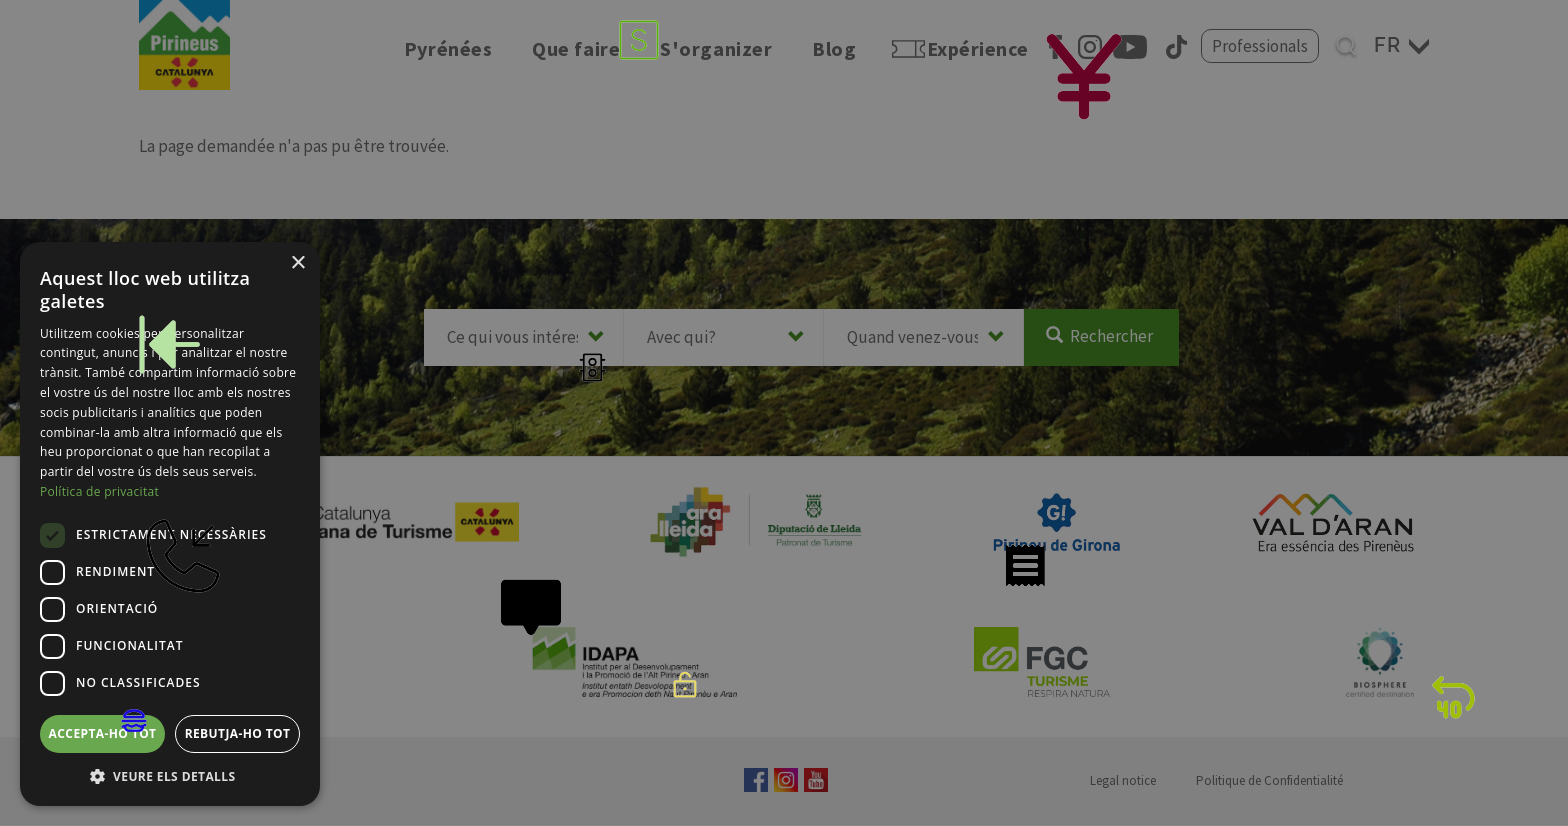 The image size is (1568, 826). Describe the element at coordinates (1084, 75) in the screenshot. I see `japanese yen currency indicator` at that location.